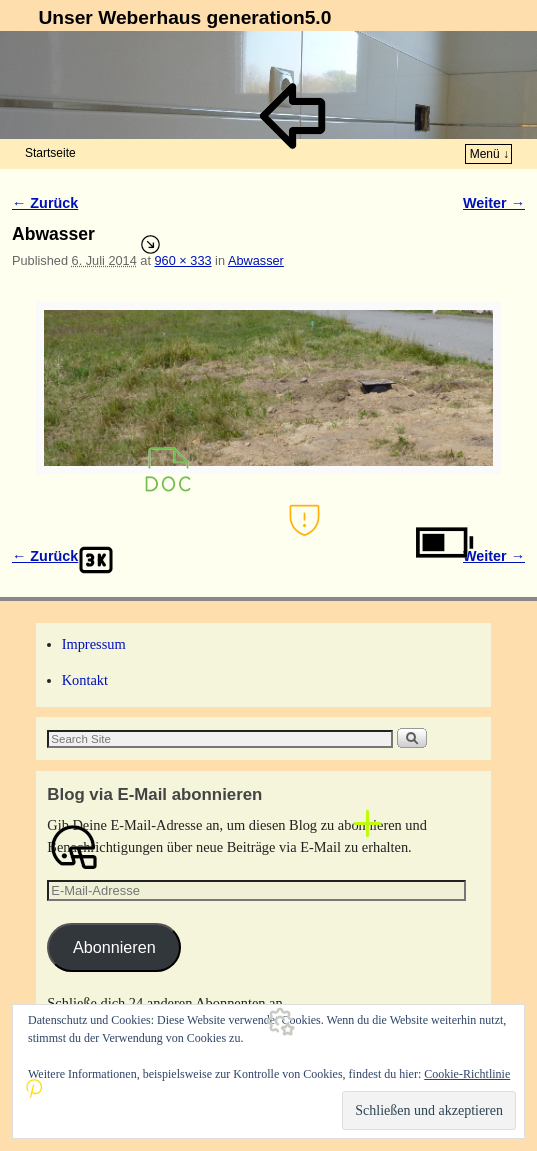 Image resolution: width=537 pixels, height=1151 pixels. What do you see at coordinates (150, 244) in the screenshot?
I see `navigate to the next section below` at bounding box center [150, 244].